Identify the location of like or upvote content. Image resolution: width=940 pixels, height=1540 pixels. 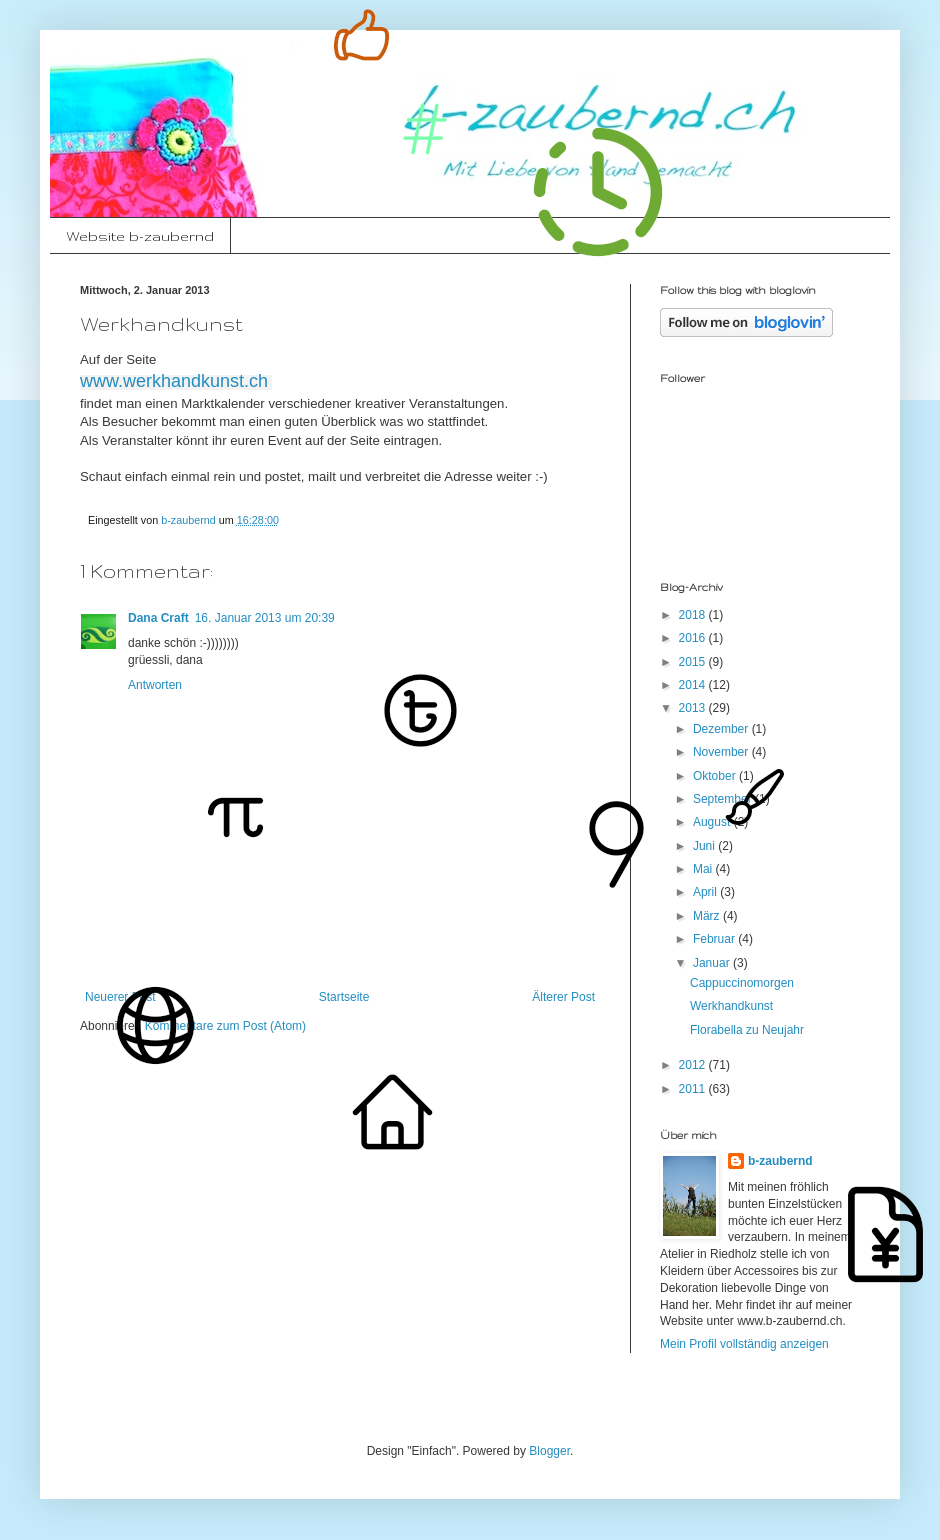
(361, 37).